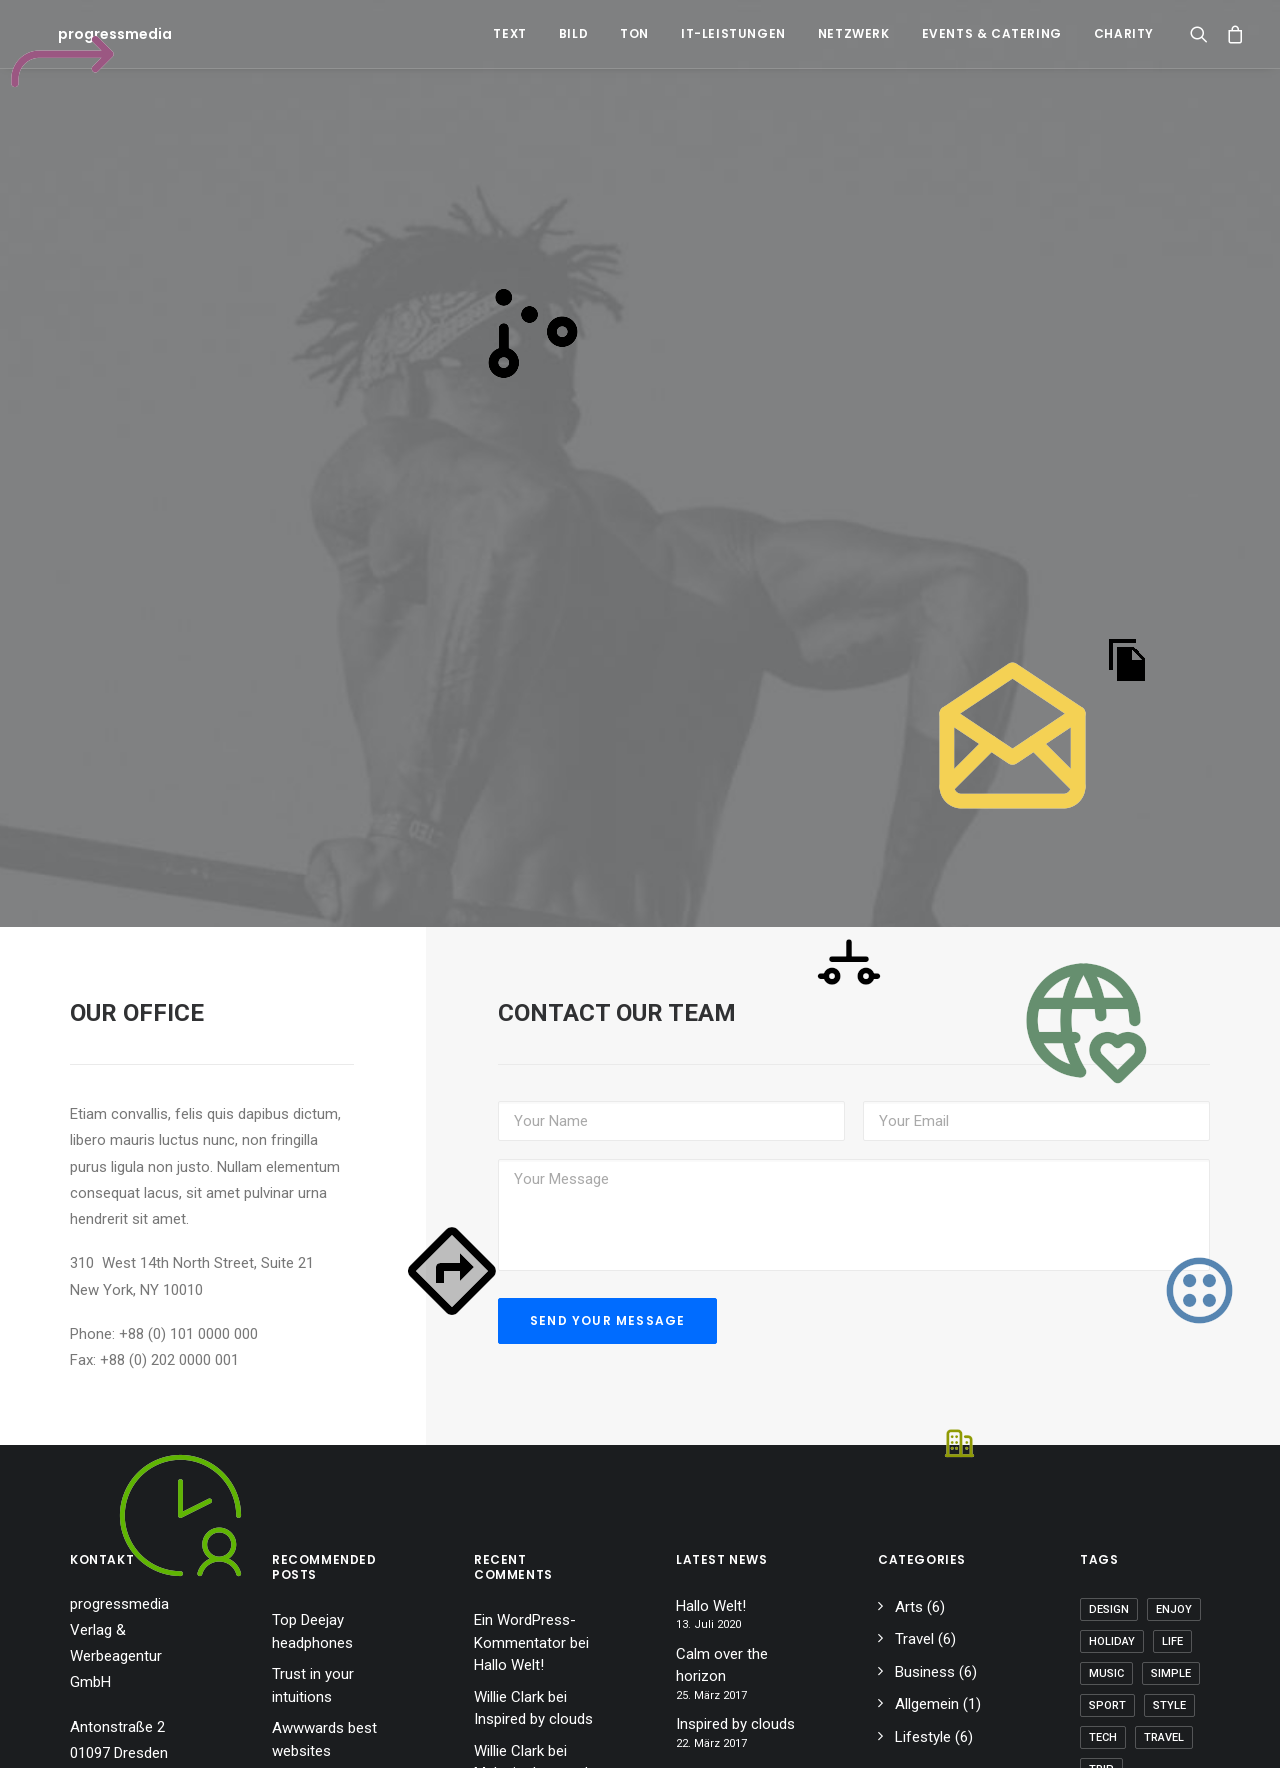 The height and width of the screenshot is (1768, 1280). Describe the element at coordinates (452, 1271) in the screenshot. I see `get directions to a location` at that location.